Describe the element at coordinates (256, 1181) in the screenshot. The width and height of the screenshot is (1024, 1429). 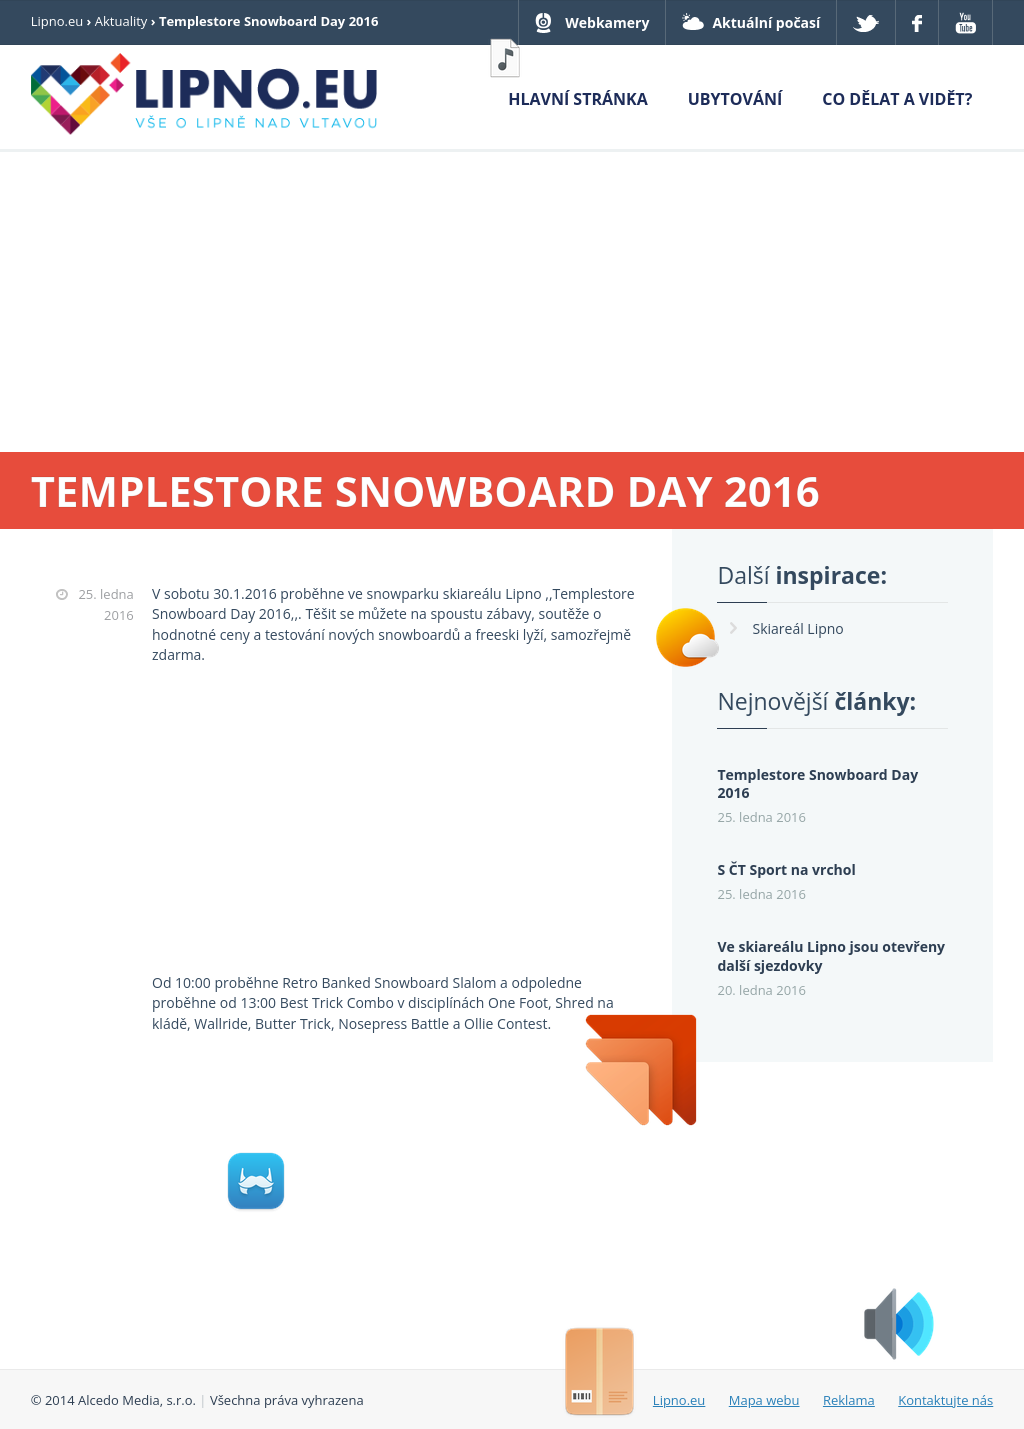
I see `open franz messaging app` at that location.